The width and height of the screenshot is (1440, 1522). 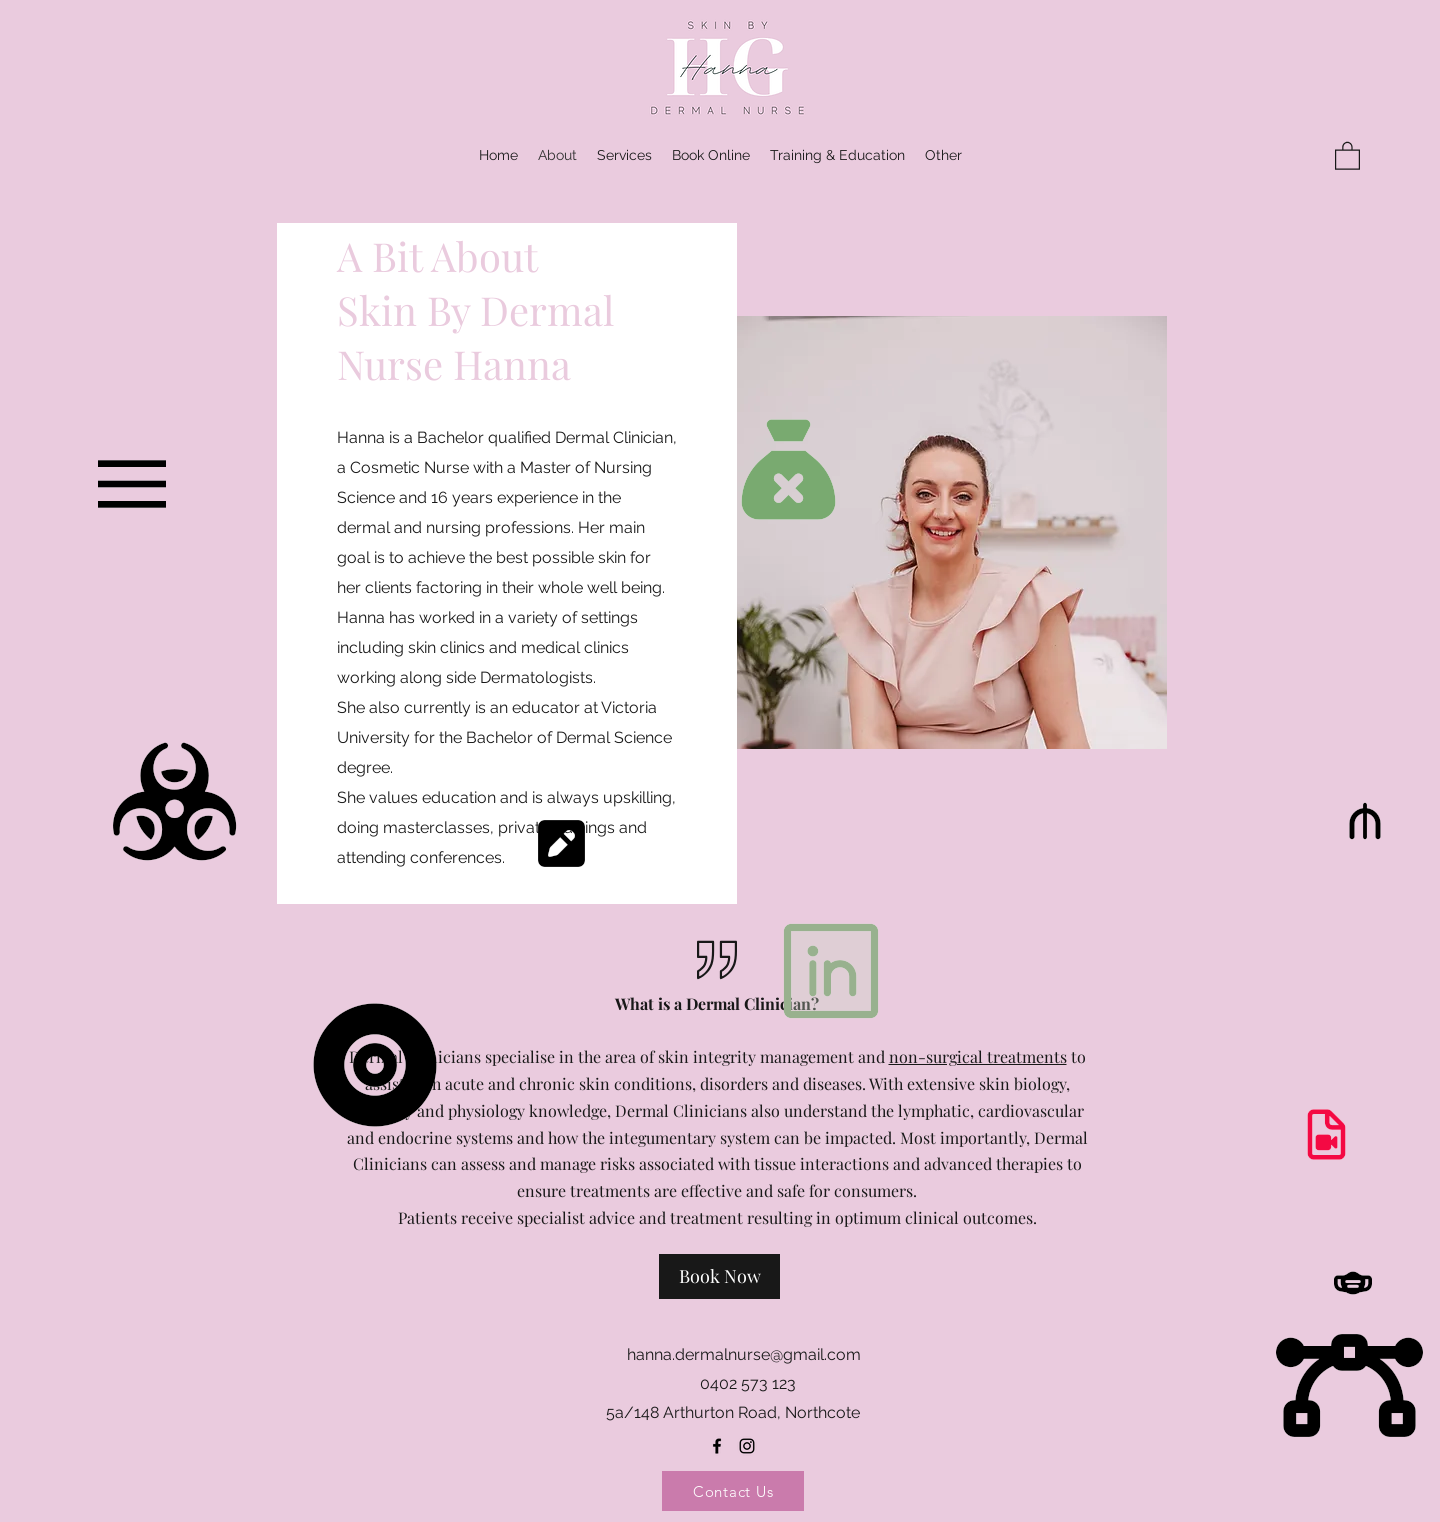 What do you see at coordinates (1365, 821) in the screenshot?
I see `indicates azerbaijani manat currency` at bounding box center [1365, 821].